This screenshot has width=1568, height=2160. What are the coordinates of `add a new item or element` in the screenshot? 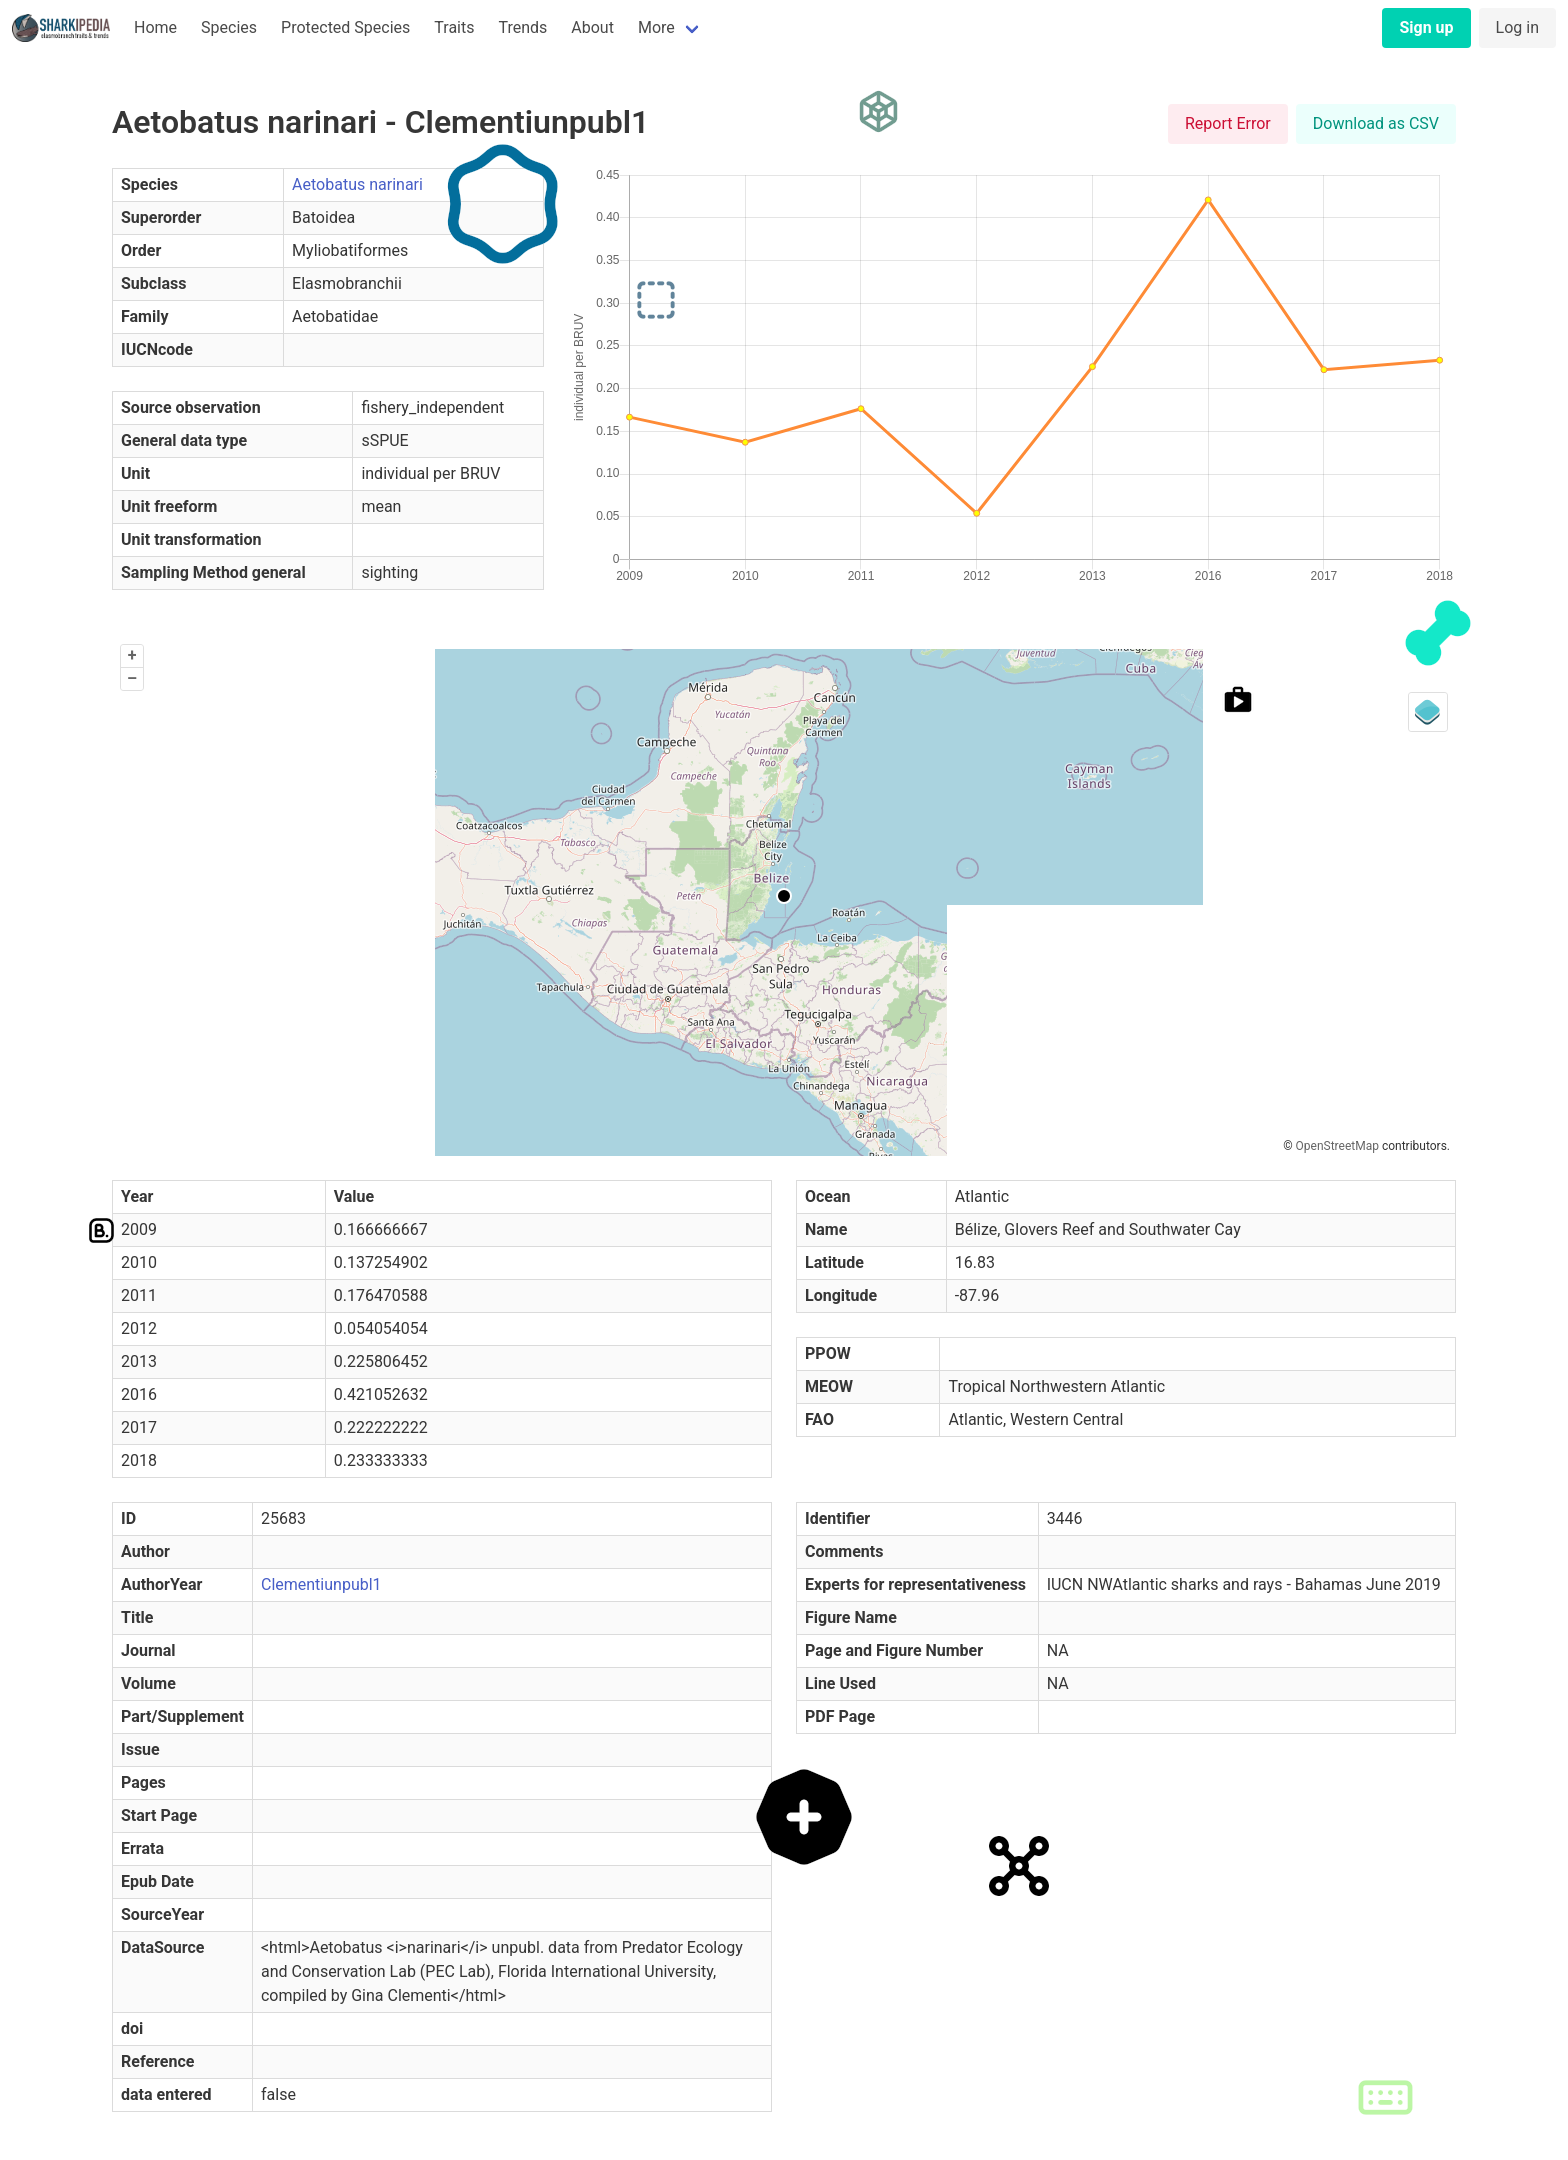 It's located at (804, 1817).